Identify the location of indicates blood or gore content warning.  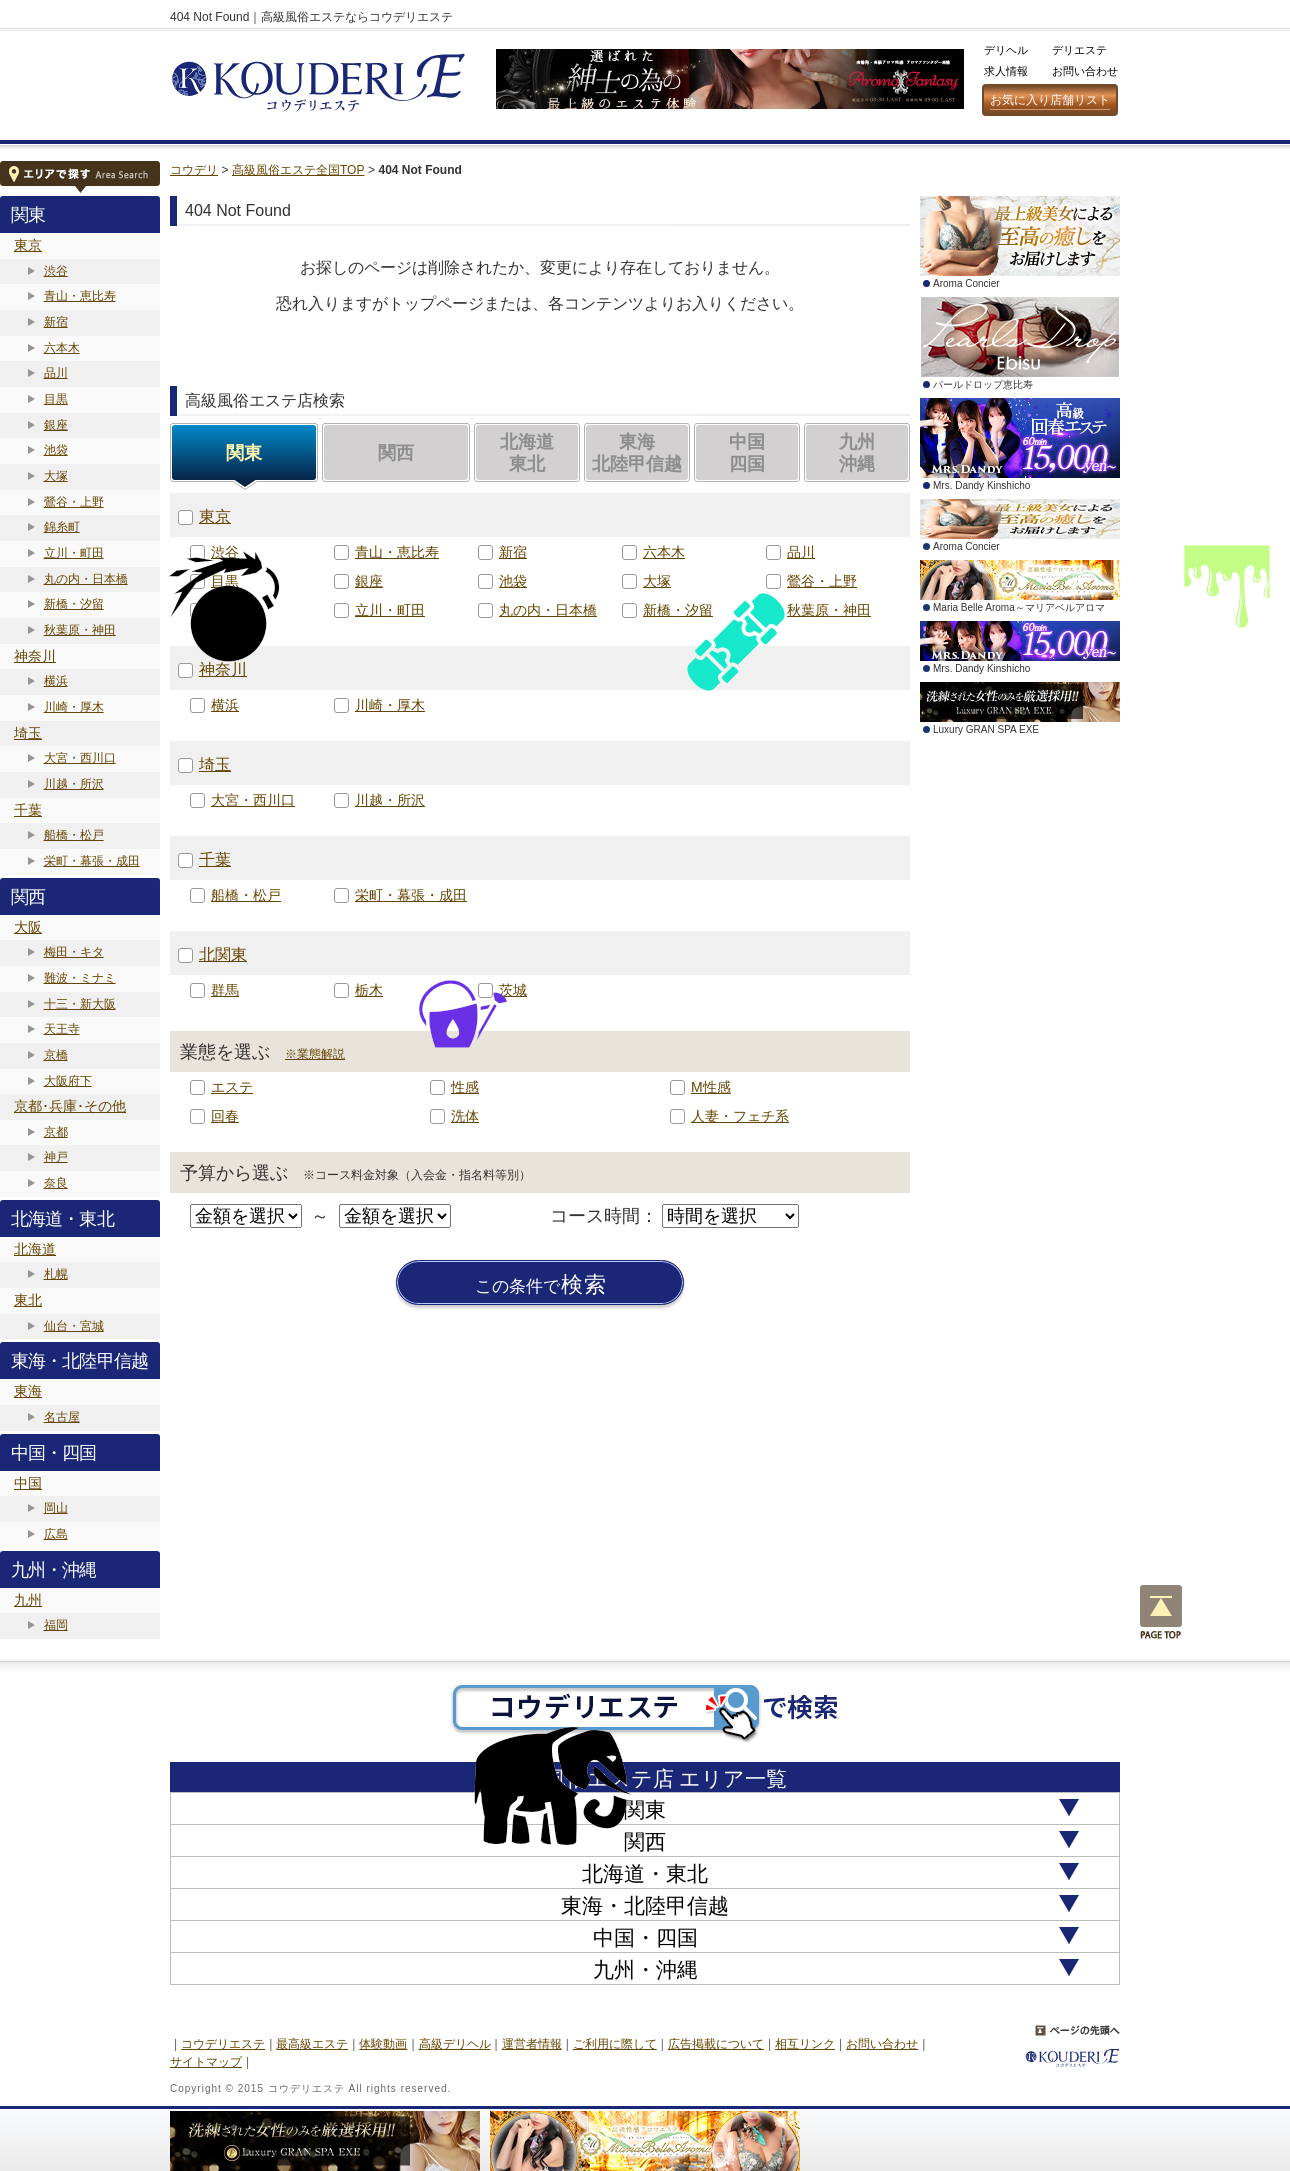
(1227, 588).